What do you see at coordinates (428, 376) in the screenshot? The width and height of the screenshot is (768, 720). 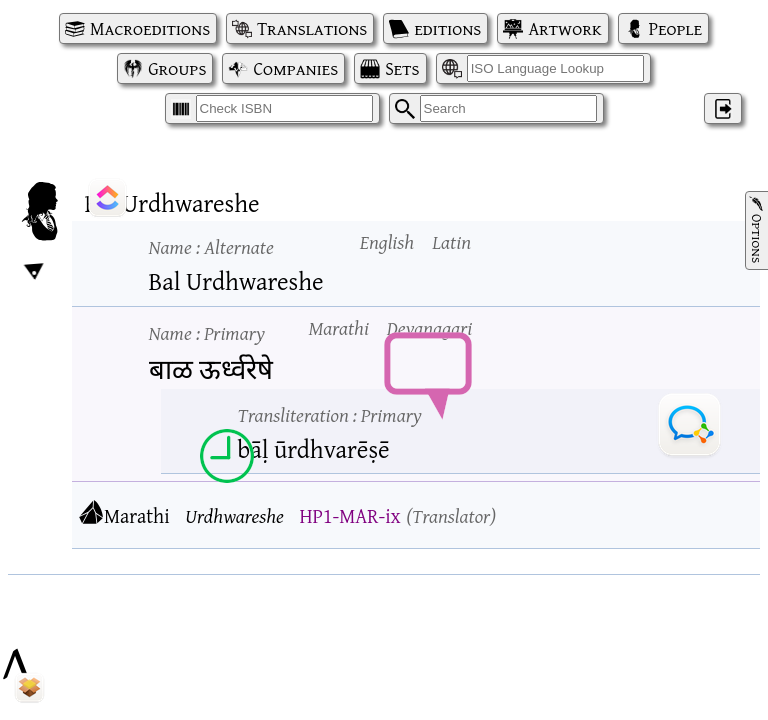 I see `keyboard input language indicator` at bounding box center [428, 376].